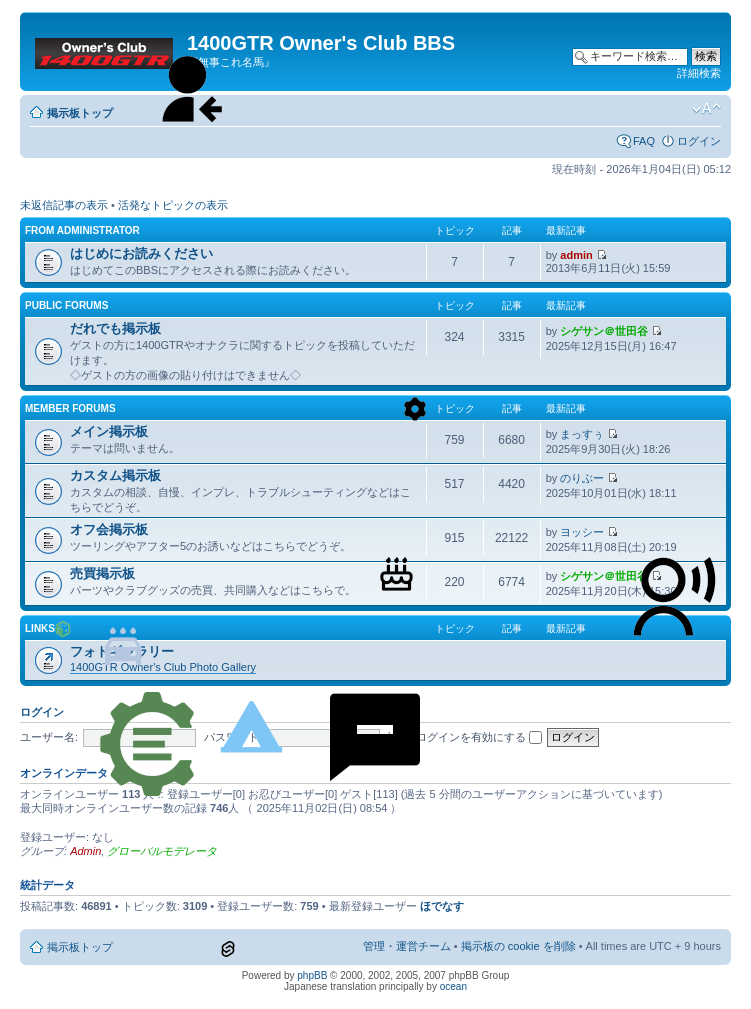  I want to click on open messaging or chat, so click(375, 734).